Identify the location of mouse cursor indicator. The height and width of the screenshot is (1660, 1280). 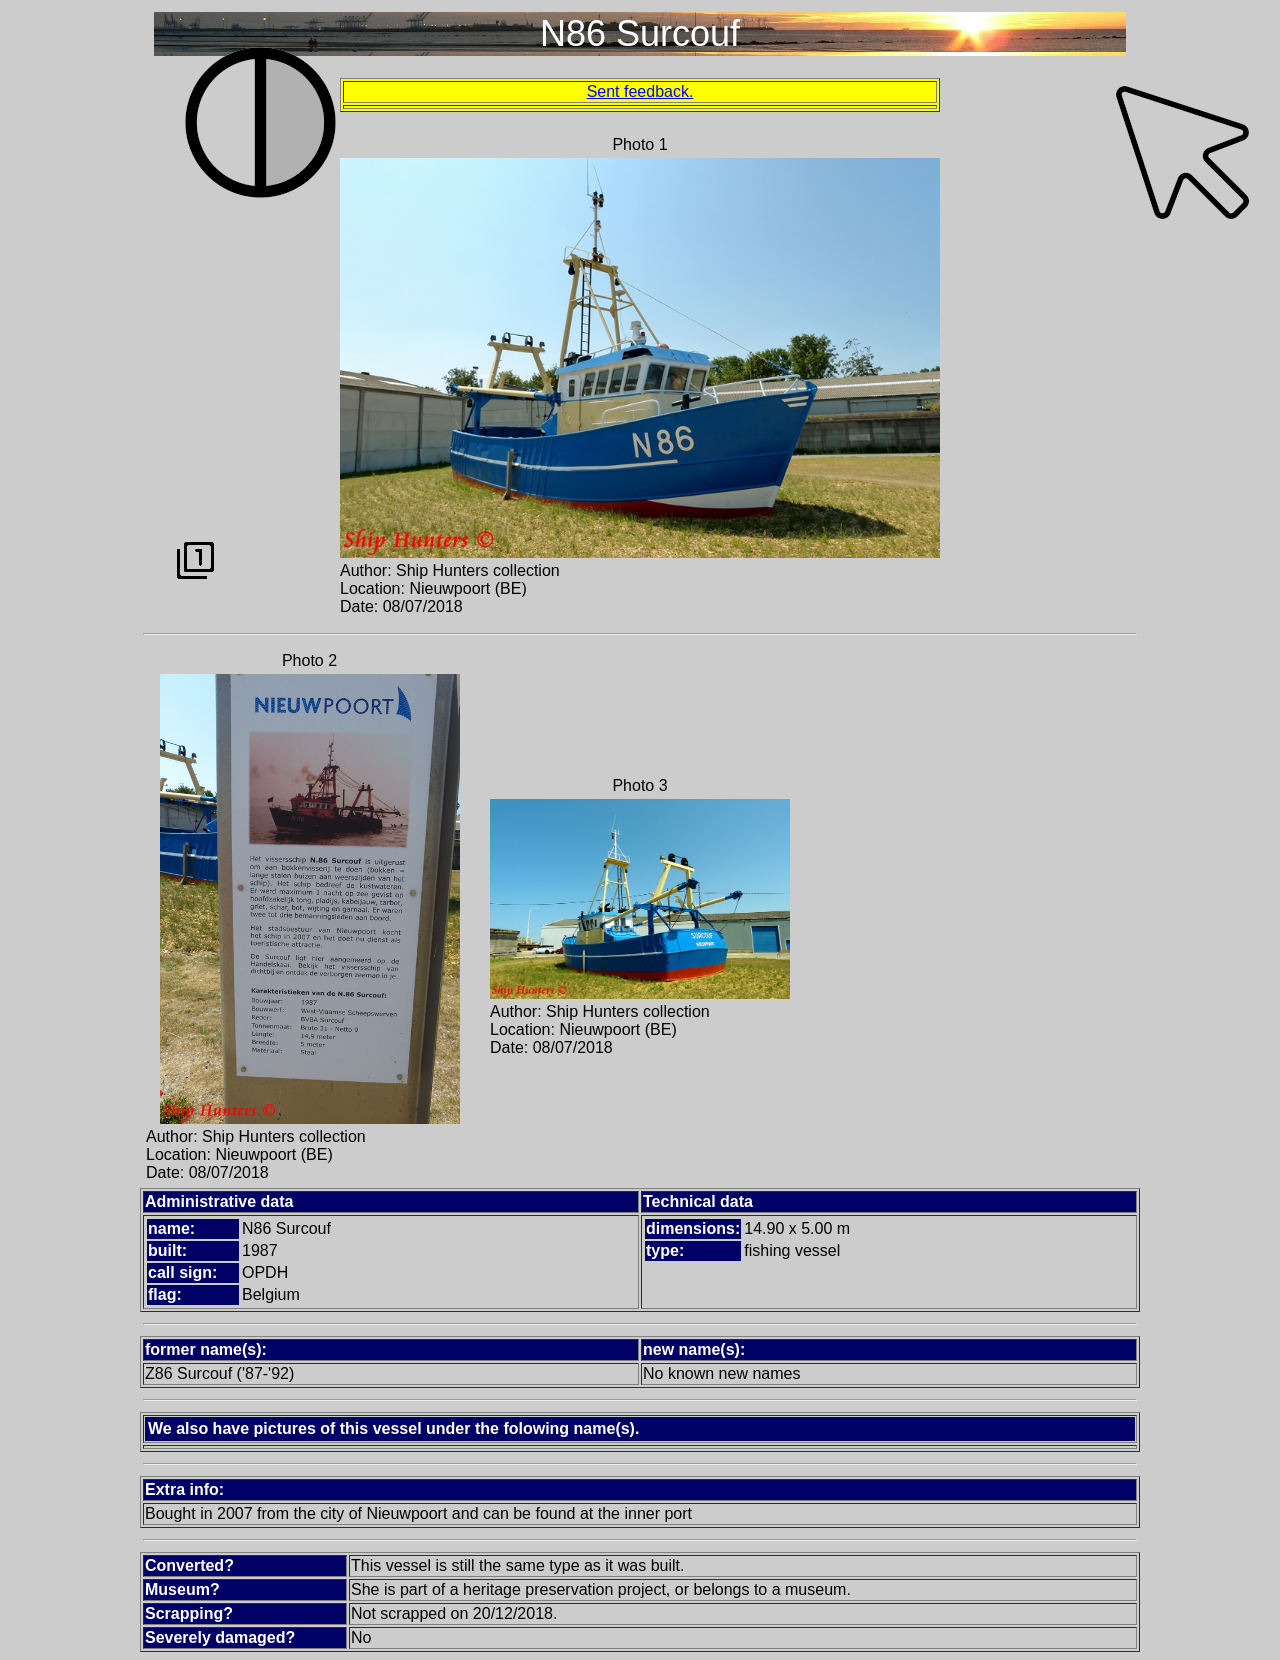
(1182, 152).